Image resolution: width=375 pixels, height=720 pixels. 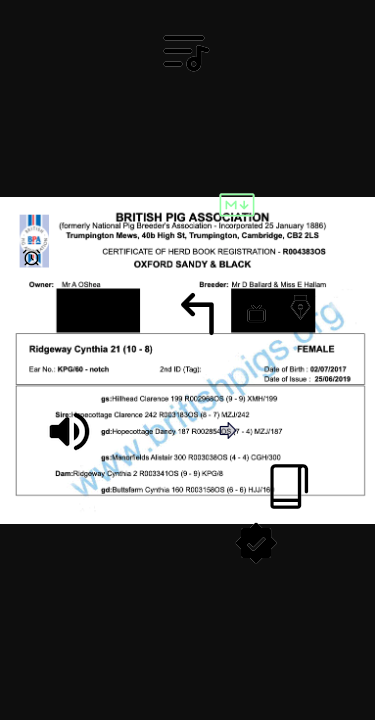 I want to click on view your playlist, so click(x=184, y=51).